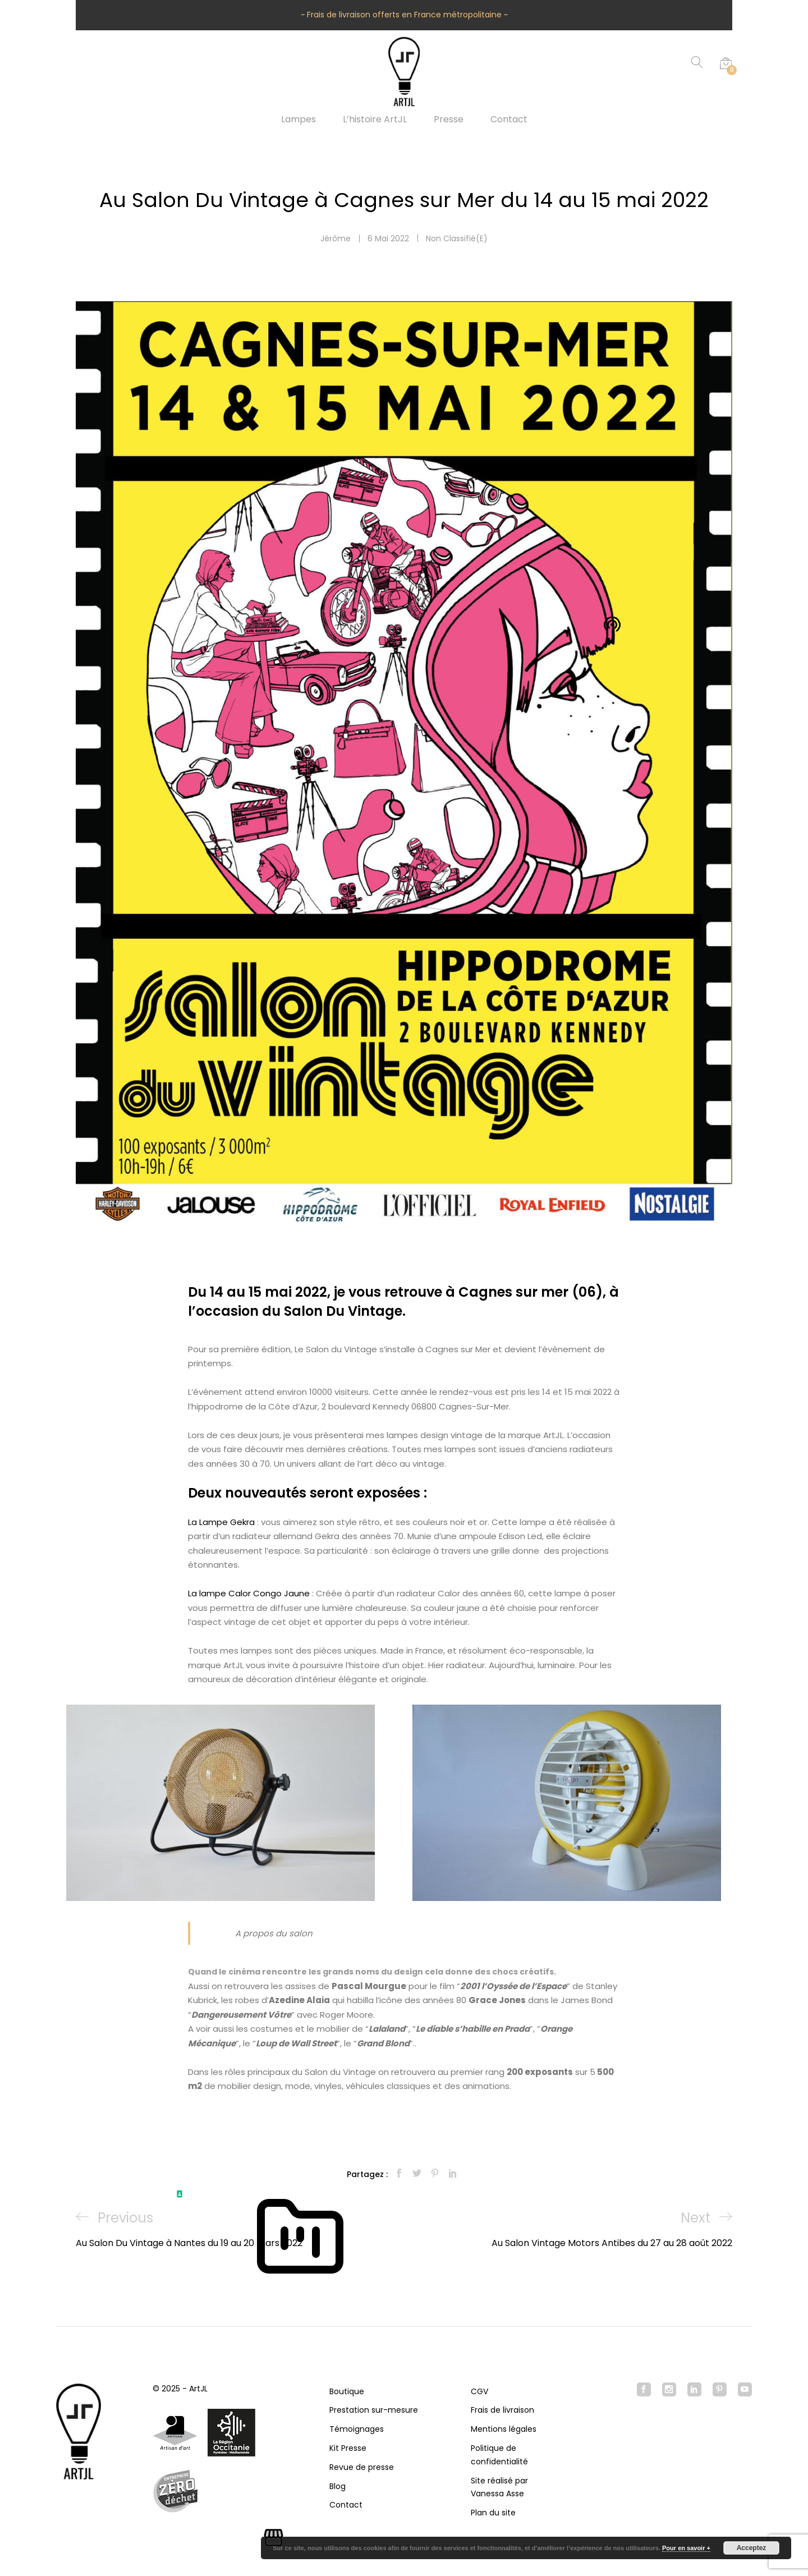 The height and width of the screenshot is (2576, 808). I want to click on browse nearby shops or stores, so click(273, 2537).